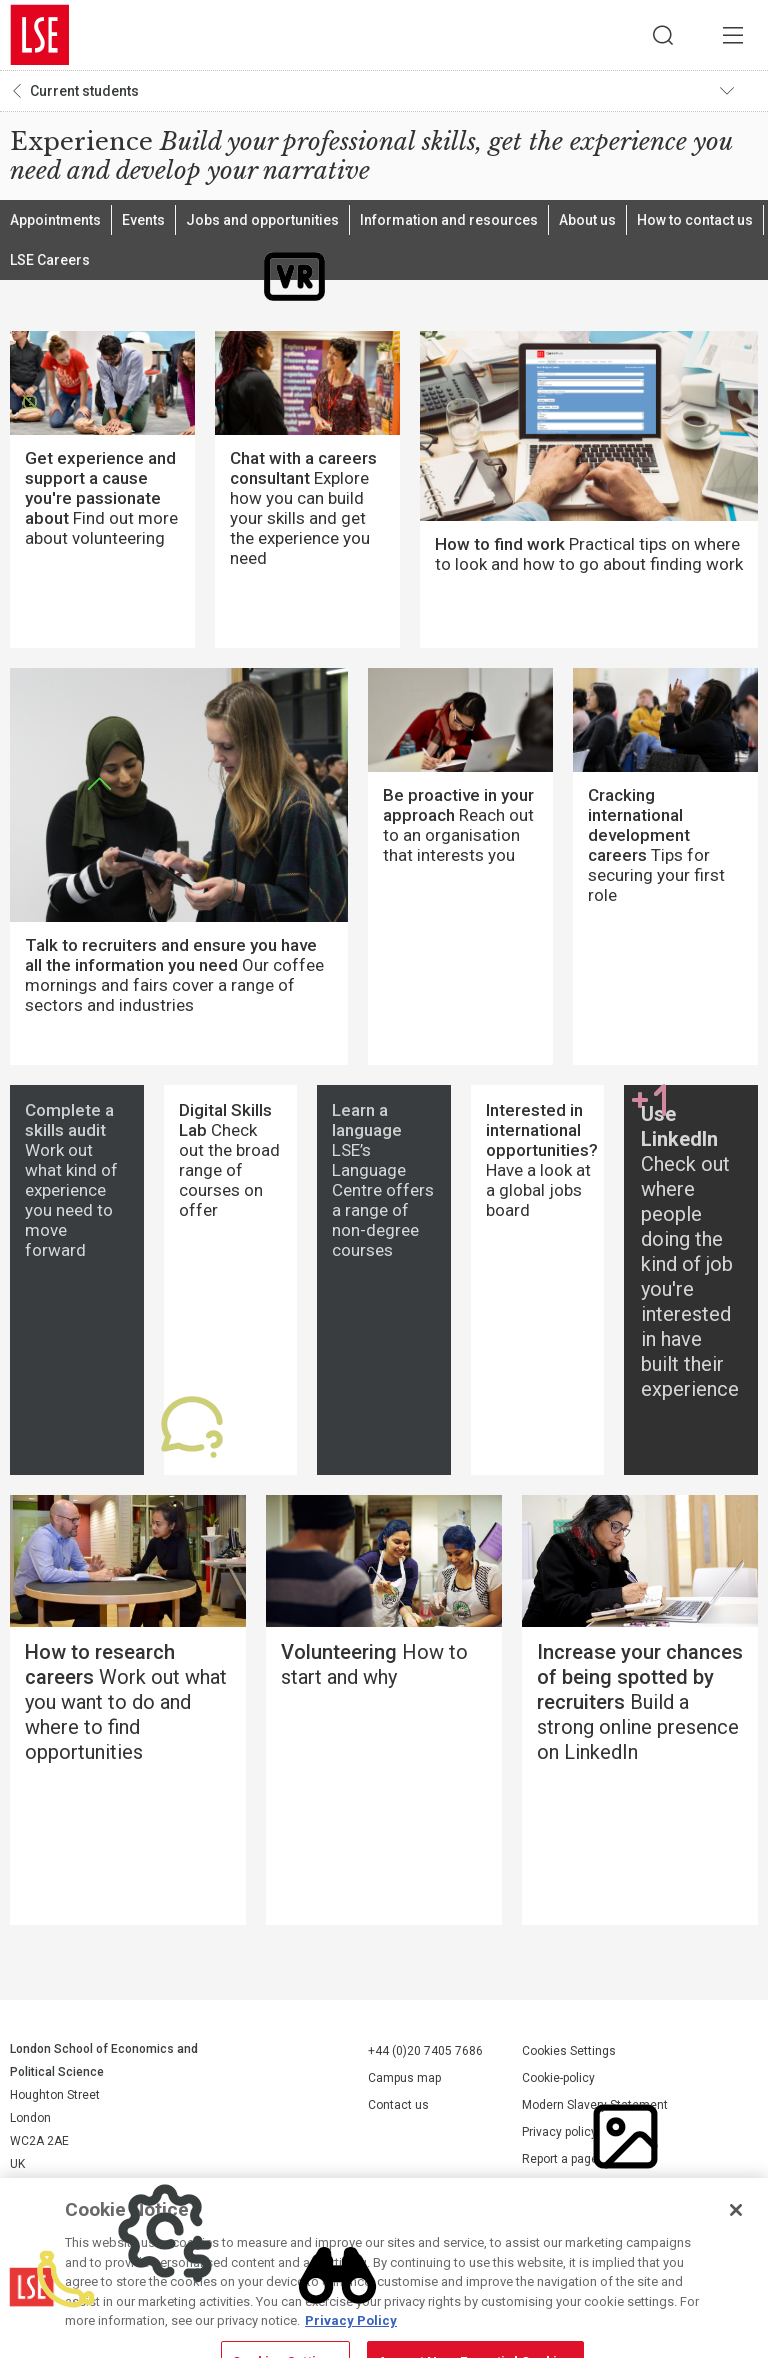  I want to click on food category or cuisine filter, so click(64, 2280).